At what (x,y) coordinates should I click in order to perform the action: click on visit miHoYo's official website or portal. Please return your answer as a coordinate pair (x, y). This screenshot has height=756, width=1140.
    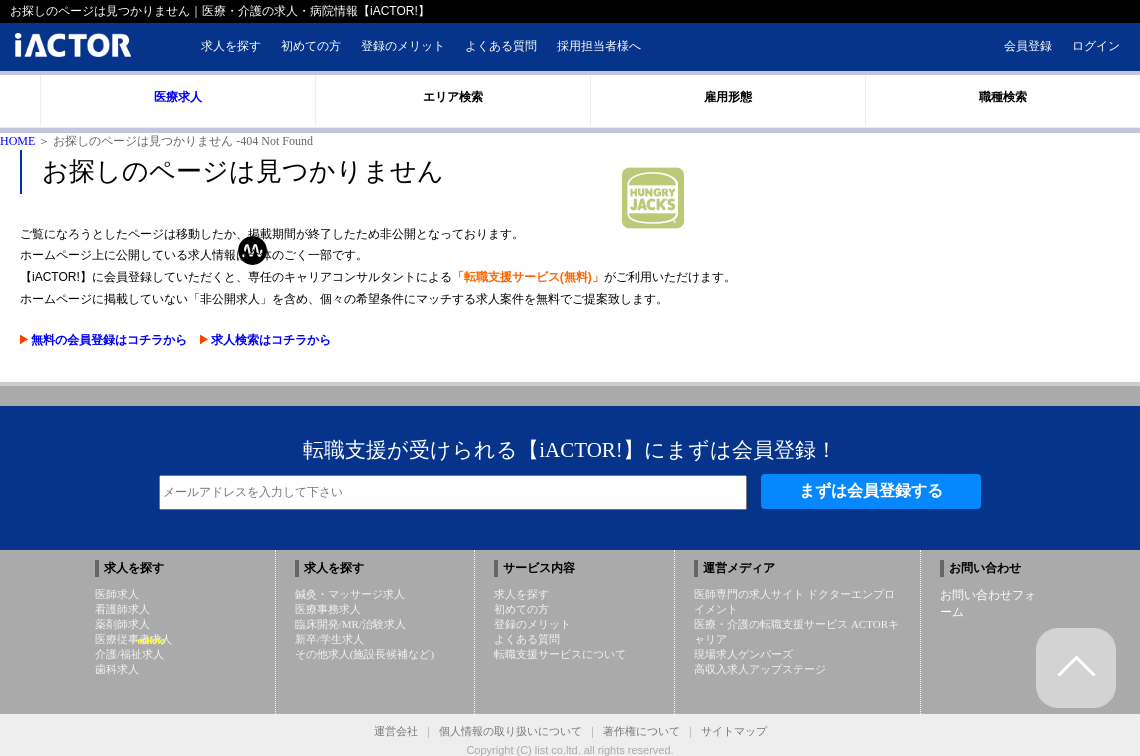
    Looking at the image, I should click on (151, 640).